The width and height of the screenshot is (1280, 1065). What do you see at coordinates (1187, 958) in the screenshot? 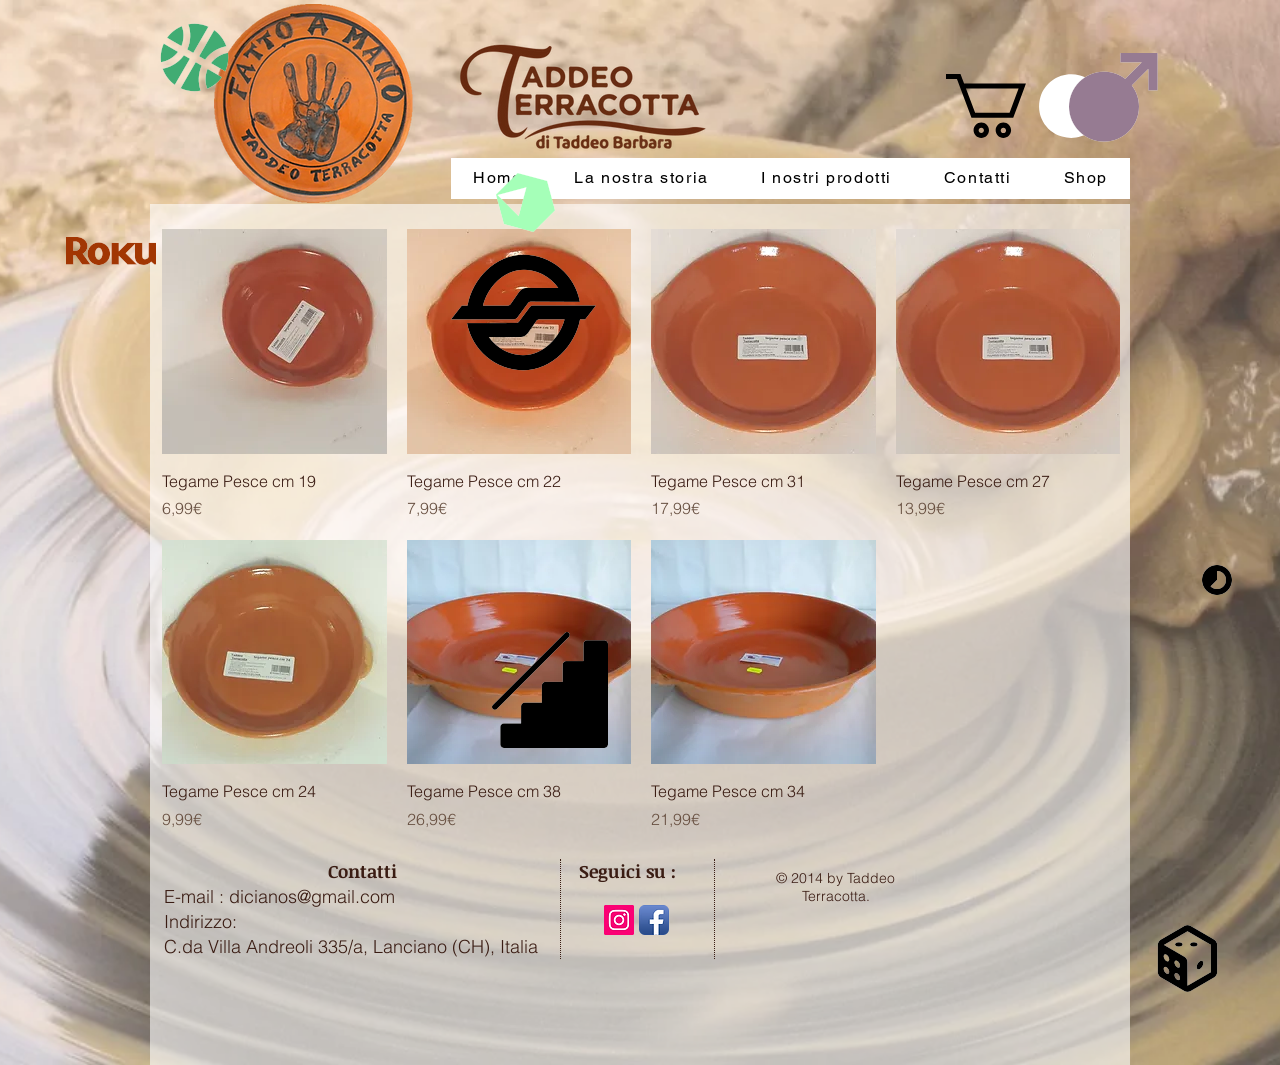
I see `randomize or shuffle content` at bounding box center [1187, 958].